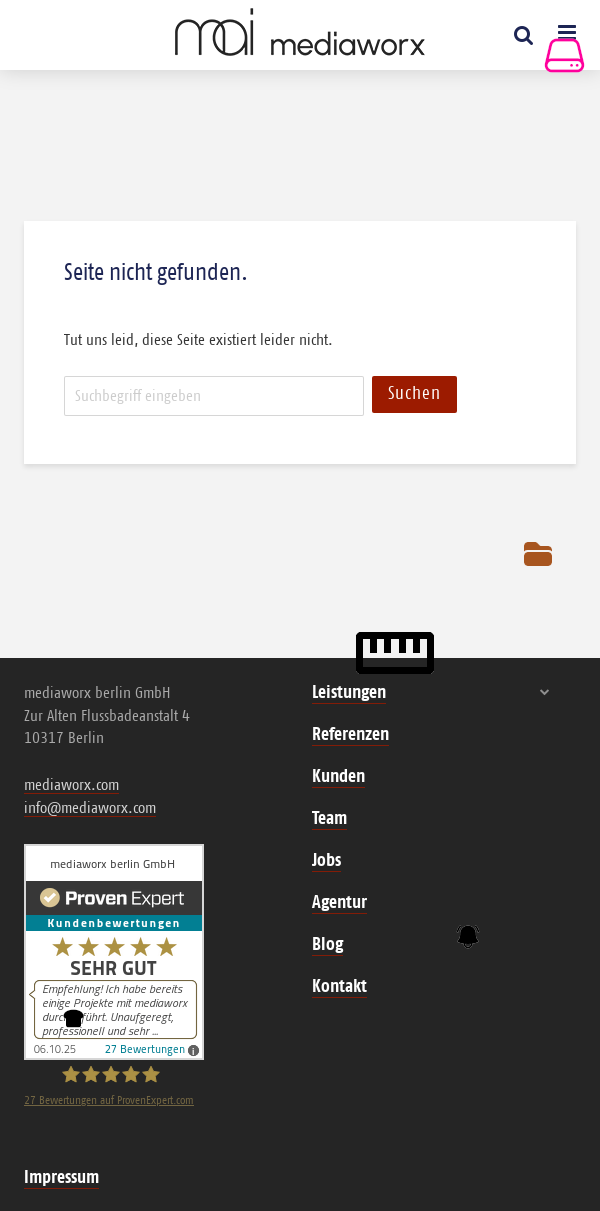 The image size is (600, 1211). Describe the element at coordinates (468, 937) in the screenshot. I see `new notification alert` at that location.